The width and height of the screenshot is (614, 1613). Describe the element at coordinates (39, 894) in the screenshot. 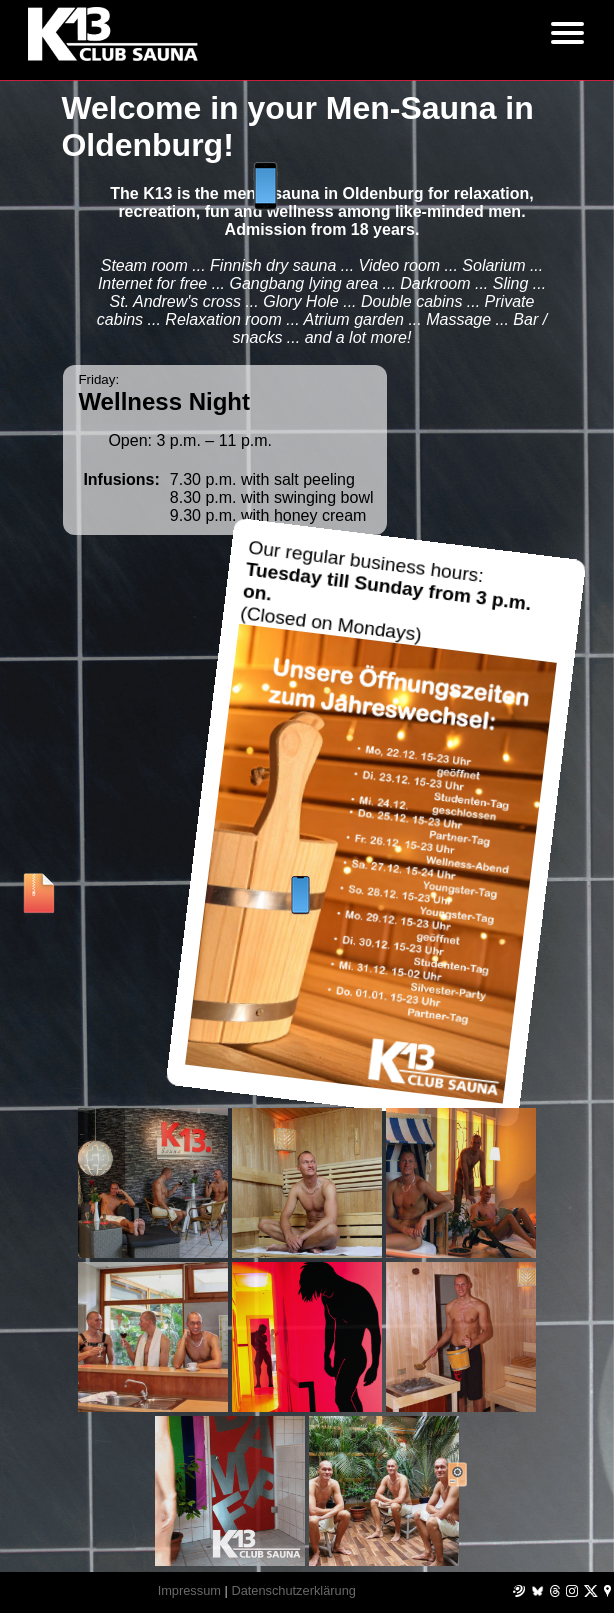

I see `a compressed tar archive file` at that location.